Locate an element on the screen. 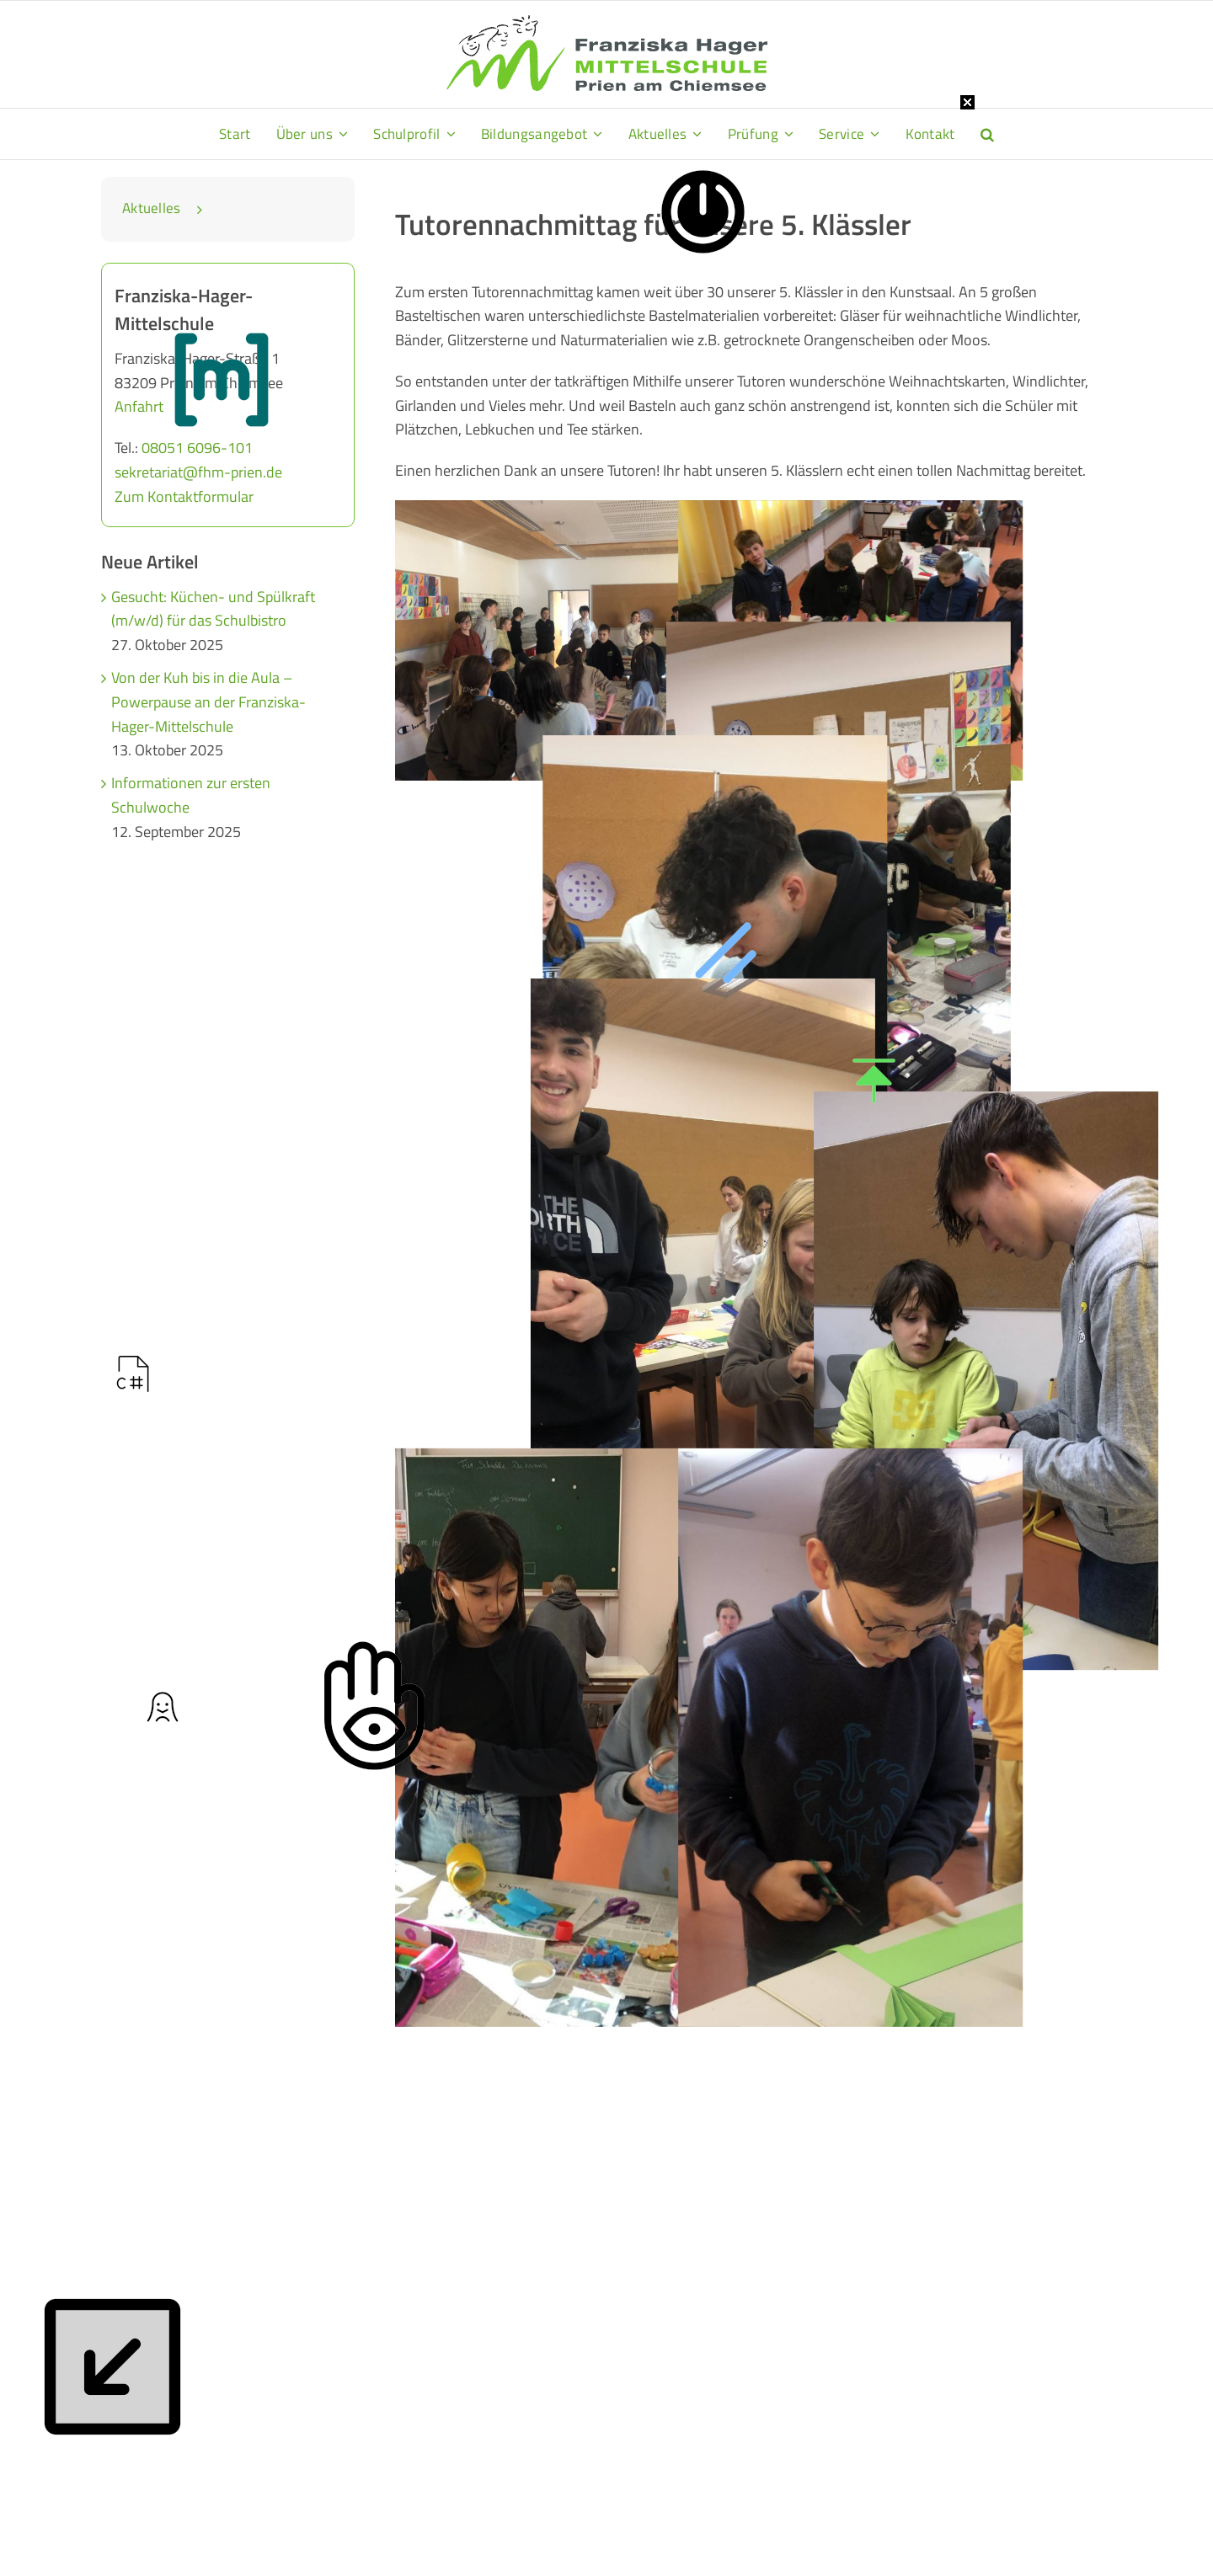  move content to bottom-left corner is located at coordinates (112, 2366).